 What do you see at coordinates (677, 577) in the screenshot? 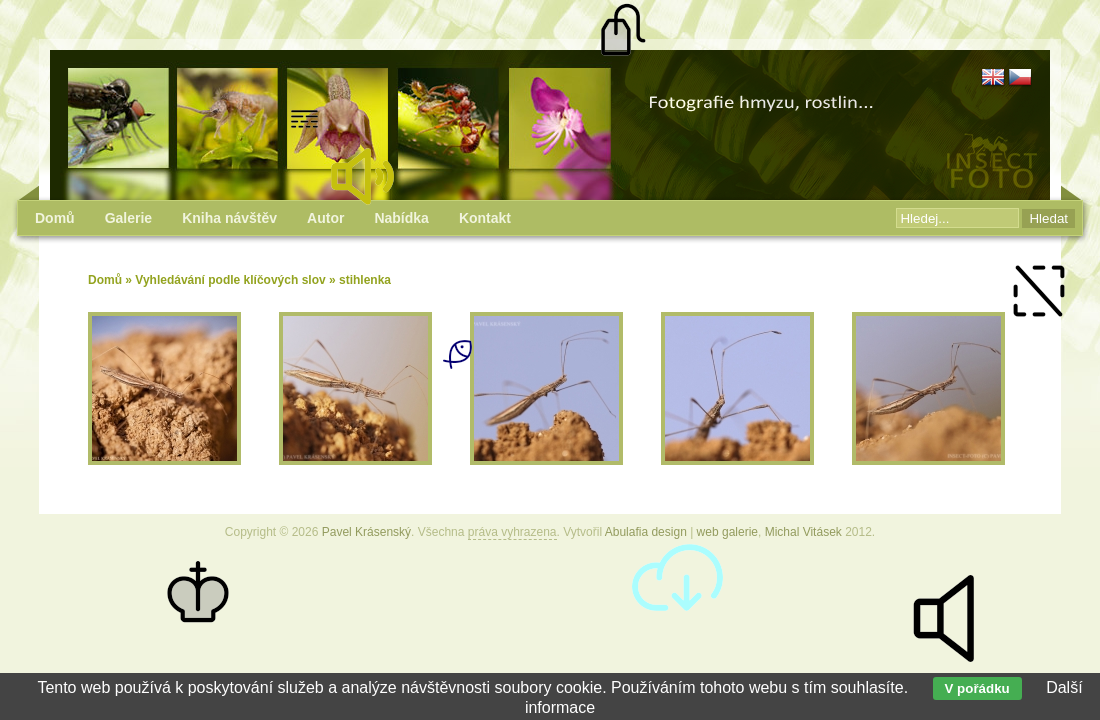
I see `download from cloud storage` at bounding box center [677, 577].